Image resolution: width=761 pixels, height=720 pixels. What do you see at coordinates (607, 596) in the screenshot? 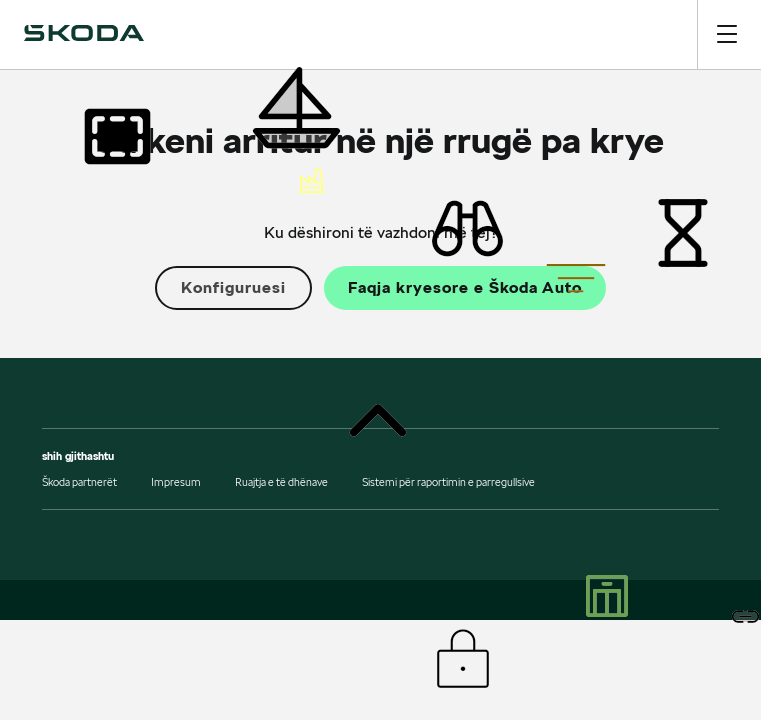
I see `indicates elevator access nearby` at bounding box center [607, 596].